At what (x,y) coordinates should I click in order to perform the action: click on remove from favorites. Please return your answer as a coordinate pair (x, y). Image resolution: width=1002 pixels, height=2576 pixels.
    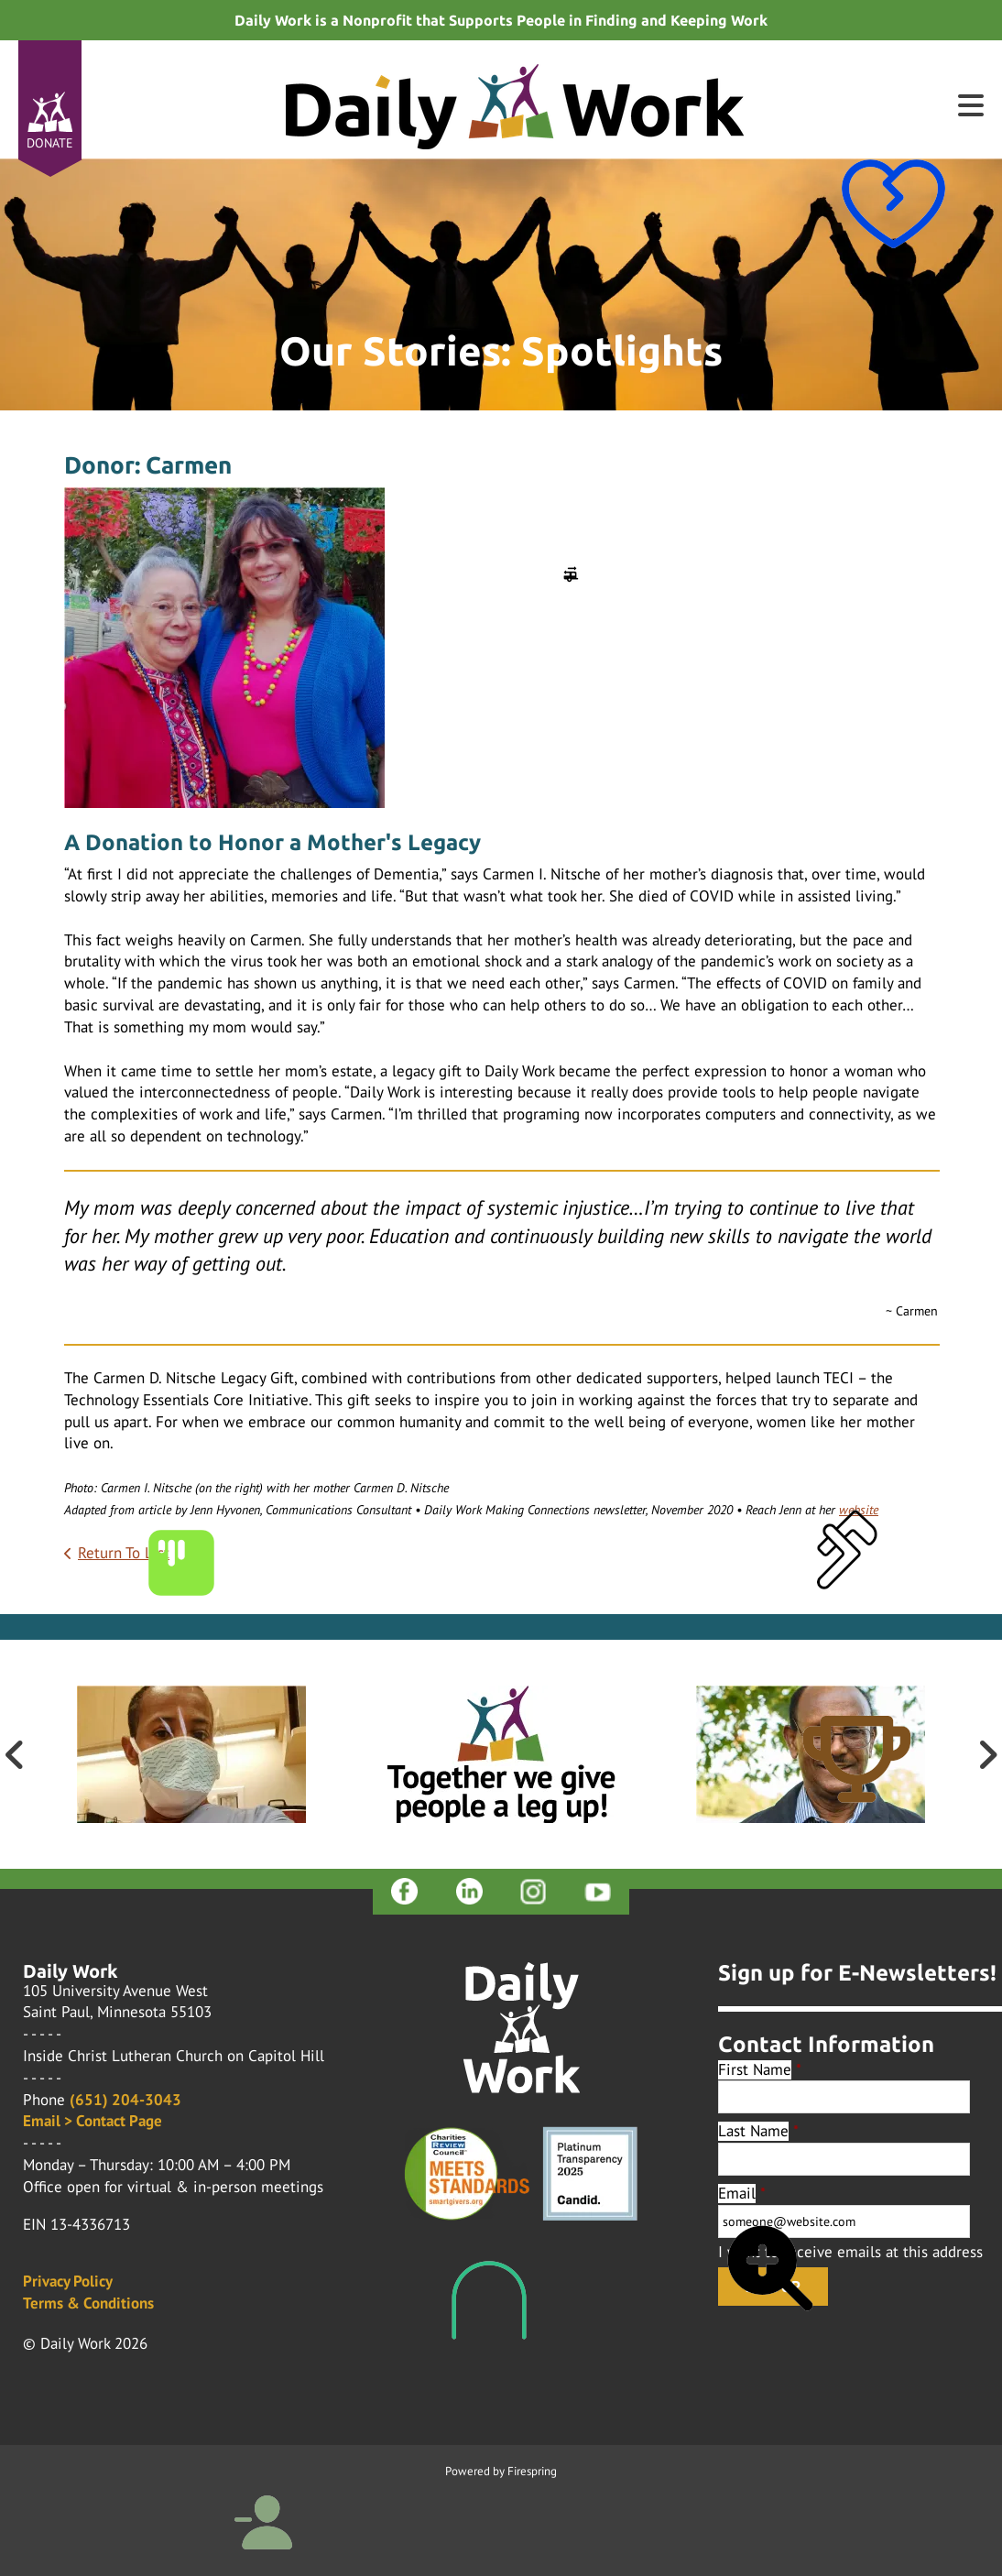
    Looking at the image, I should click on (893, 200).